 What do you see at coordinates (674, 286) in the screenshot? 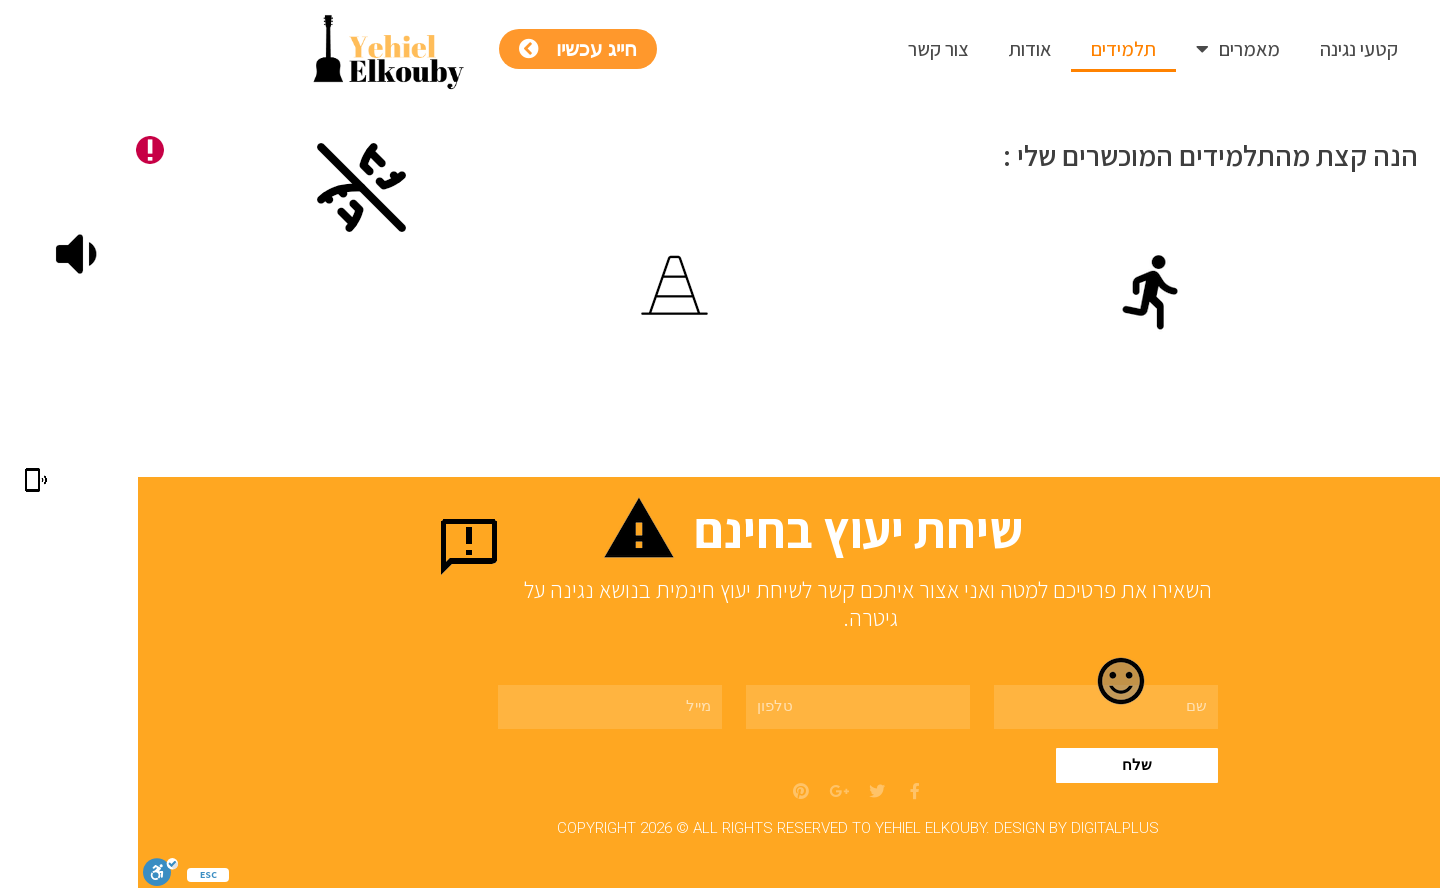
I see `indicates an area under construction or maintenance` at bounding box center [674, 286].